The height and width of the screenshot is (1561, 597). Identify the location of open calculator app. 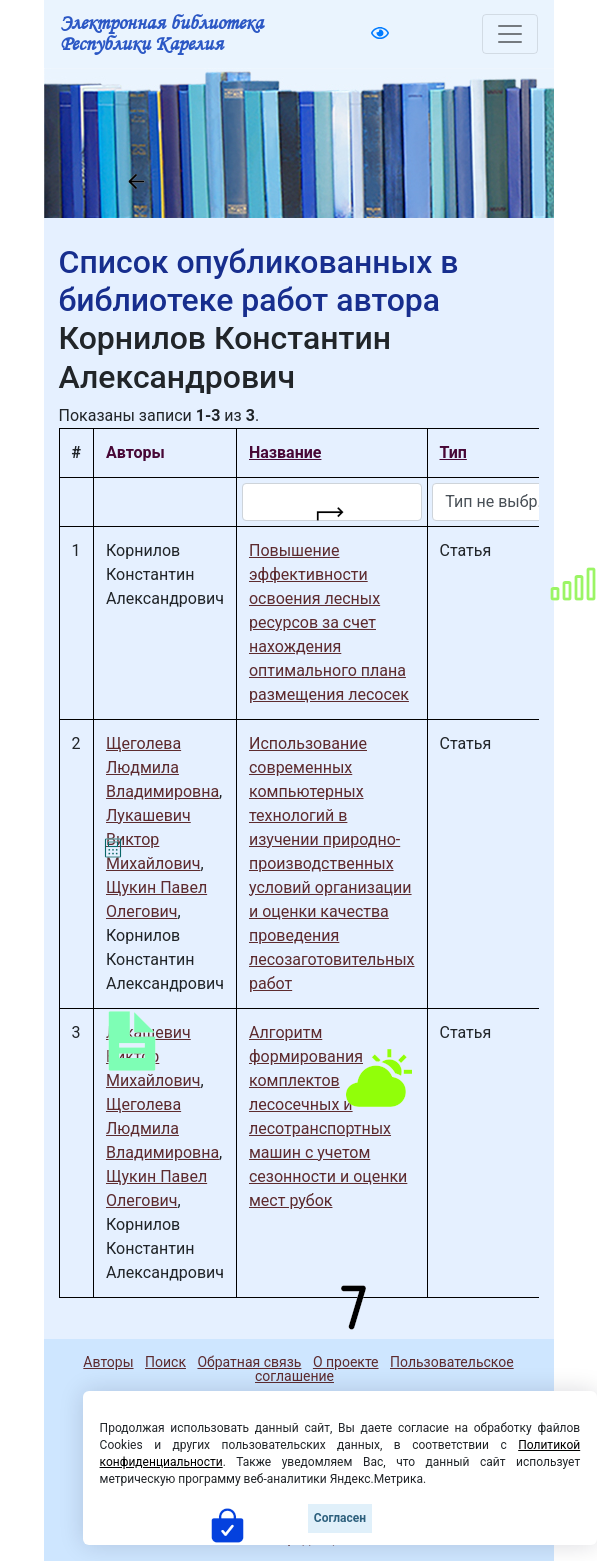
(113, 848).